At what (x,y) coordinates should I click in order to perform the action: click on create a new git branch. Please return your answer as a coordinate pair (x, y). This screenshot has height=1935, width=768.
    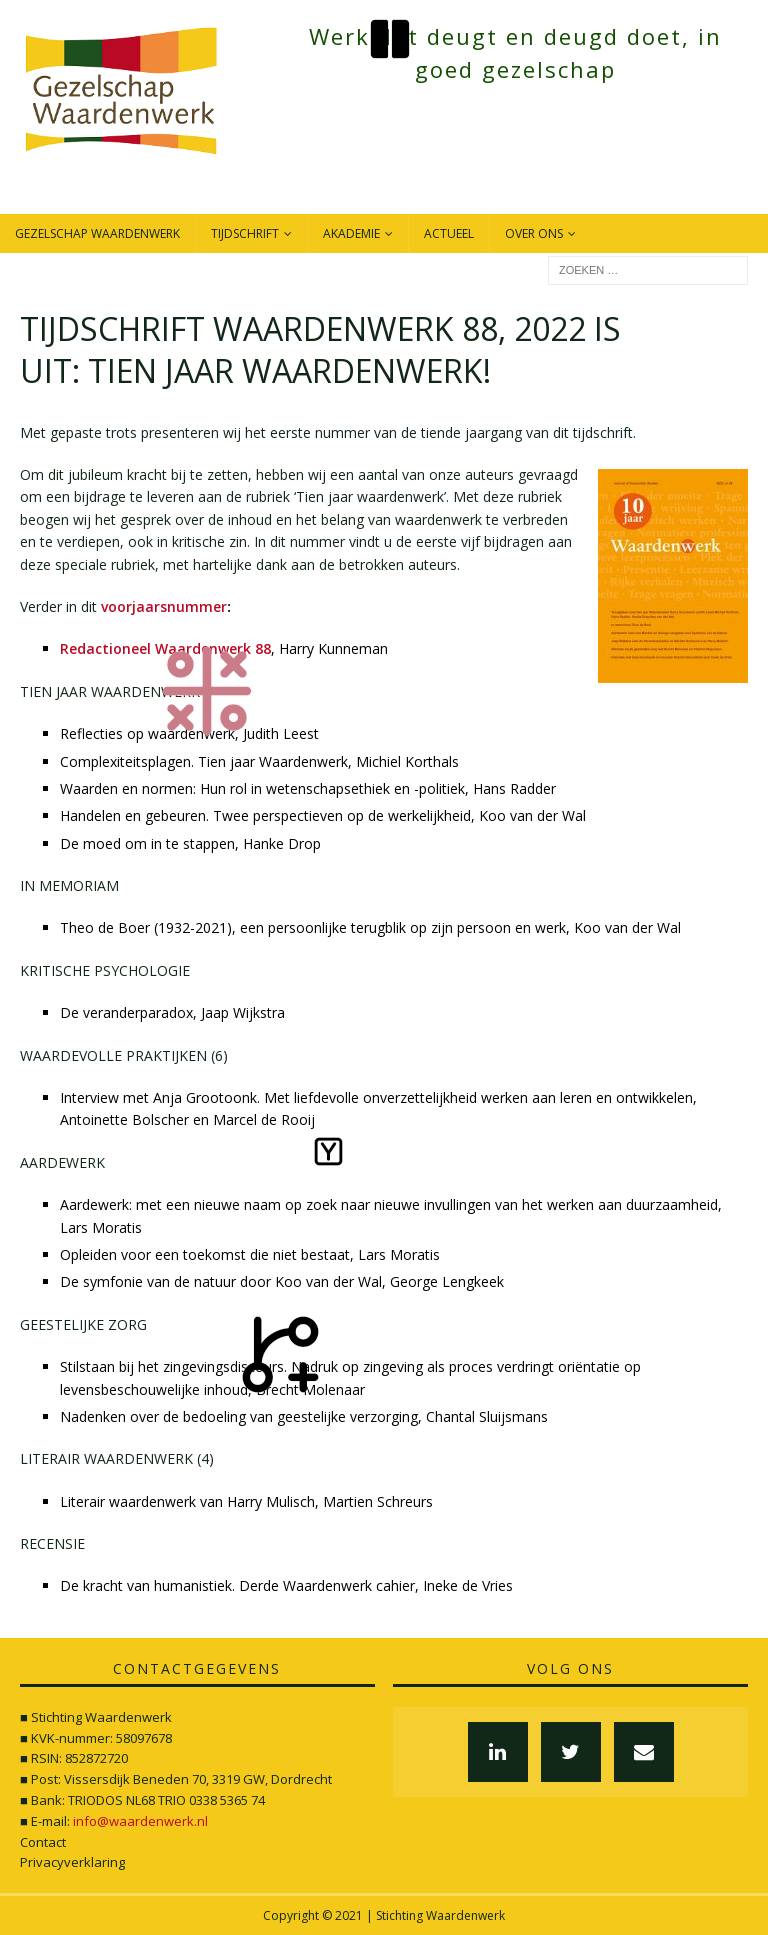
    Looking at the image, I should click on (280, 1354).